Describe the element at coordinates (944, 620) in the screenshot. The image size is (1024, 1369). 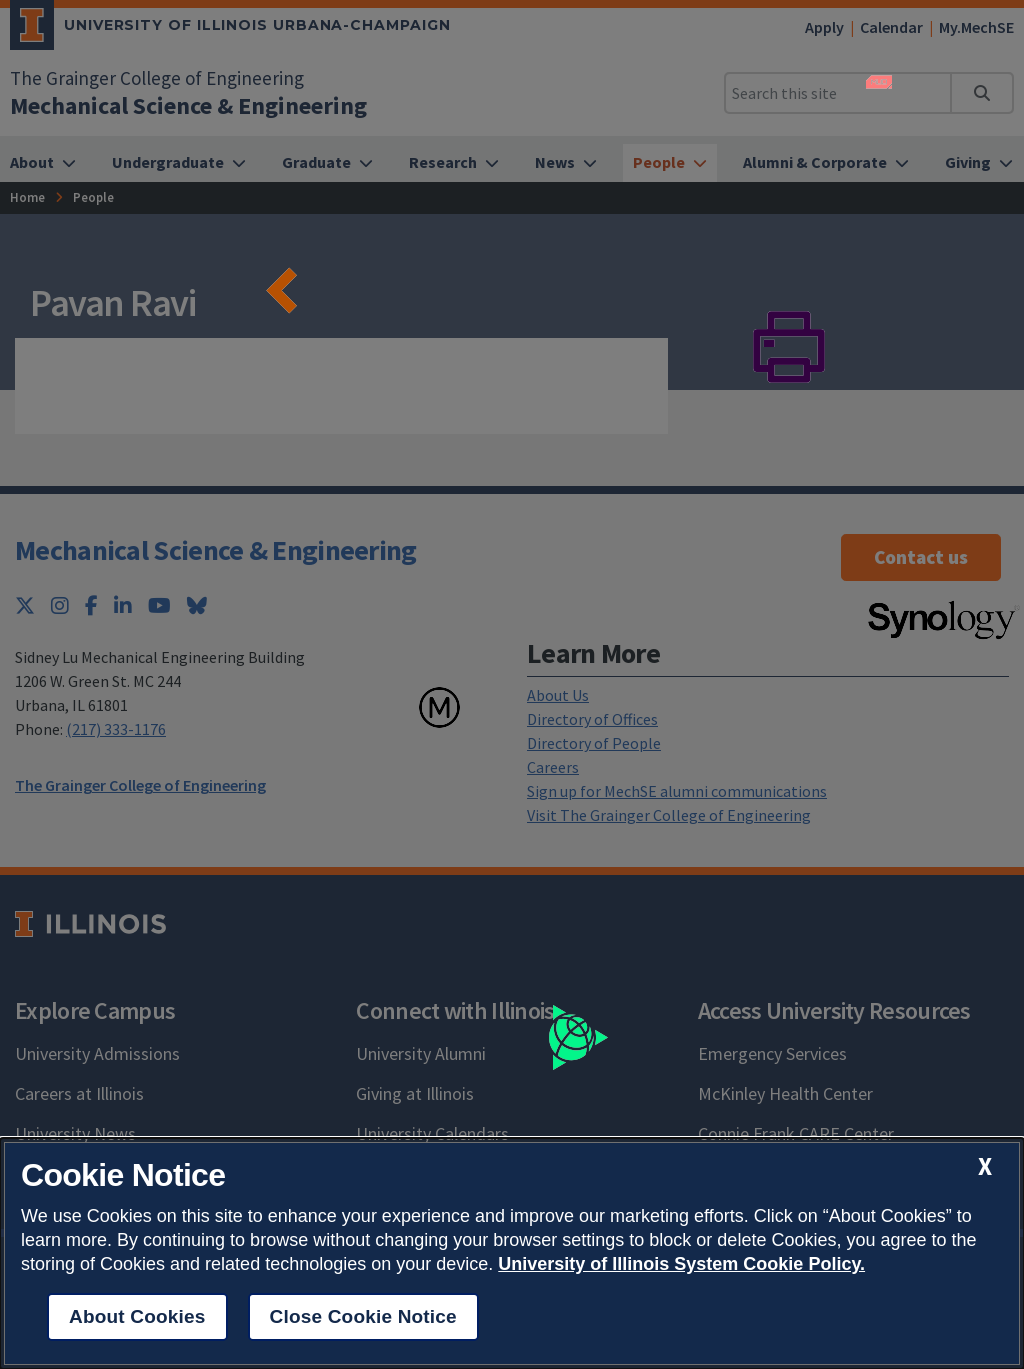
I see `Synology brand logo` at that location.